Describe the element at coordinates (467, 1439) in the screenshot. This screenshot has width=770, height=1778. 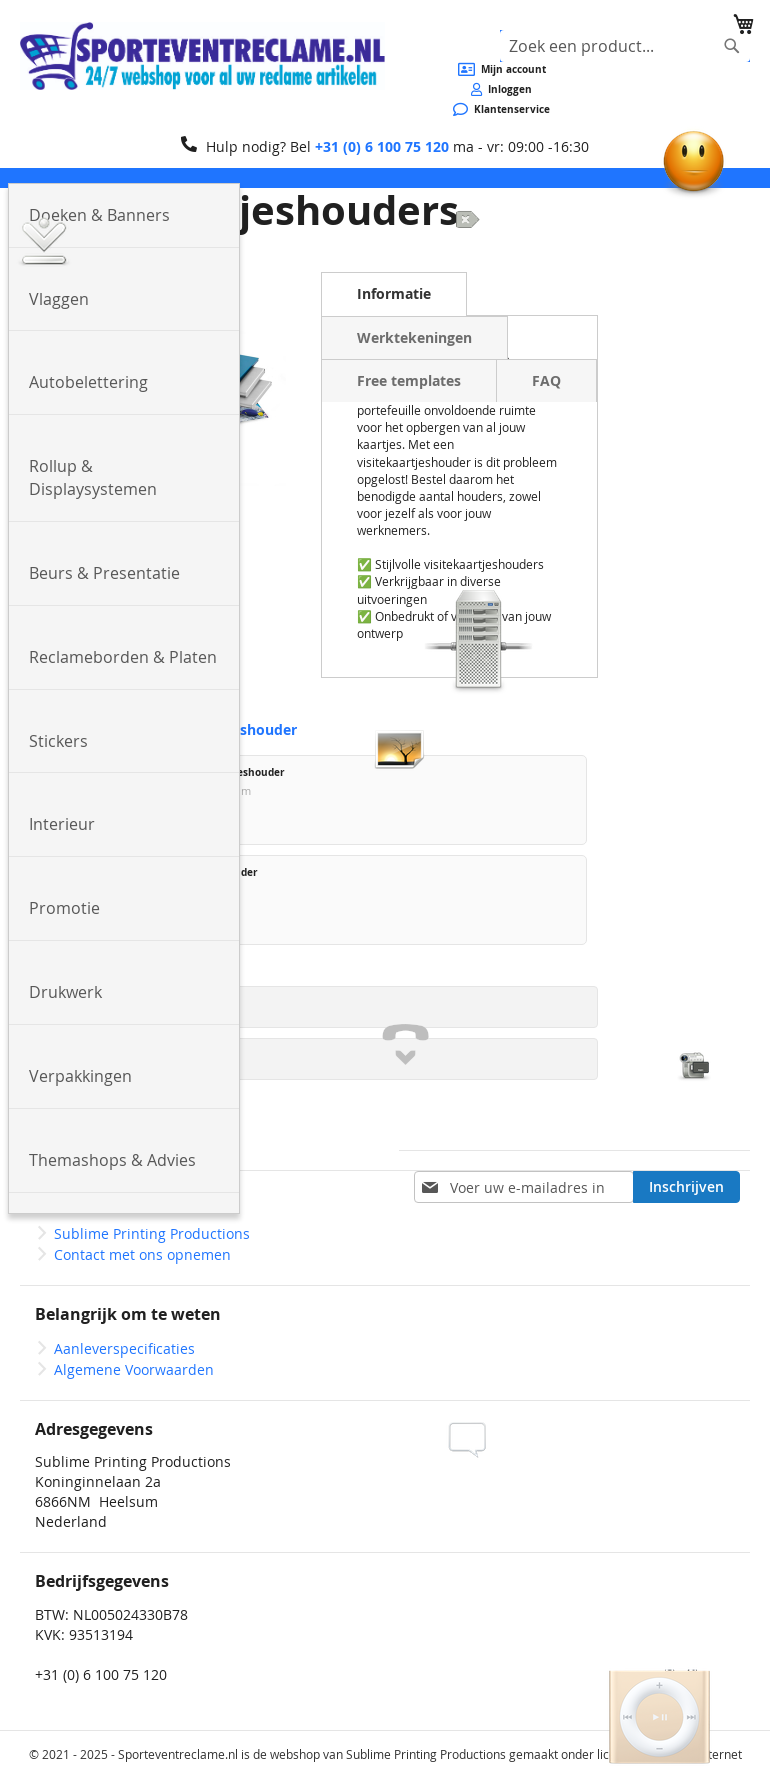
I see `set status to invisible or appear offline` at that location.